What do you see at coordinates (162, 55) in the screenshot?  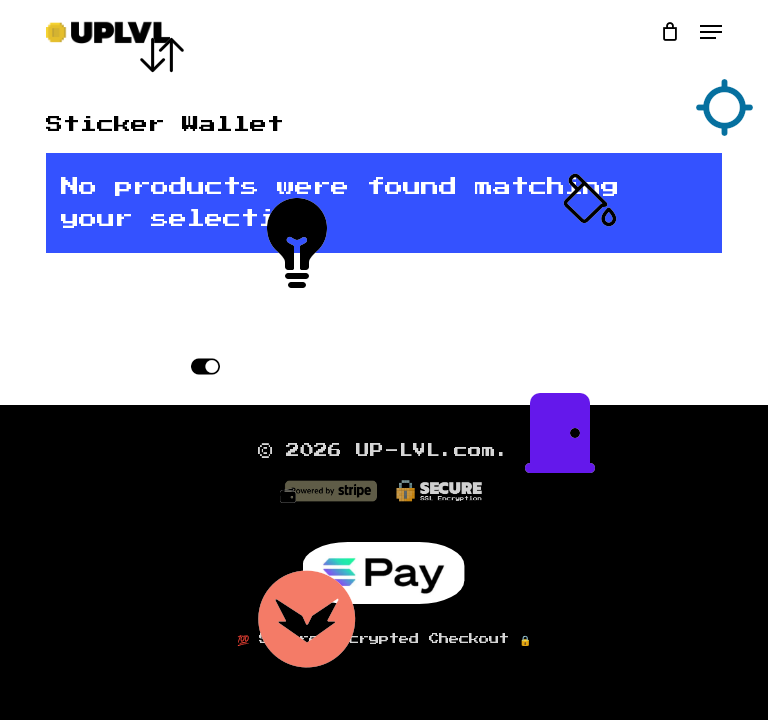 I see `swap or reorder items vertically` at bounding box center [162, 55].